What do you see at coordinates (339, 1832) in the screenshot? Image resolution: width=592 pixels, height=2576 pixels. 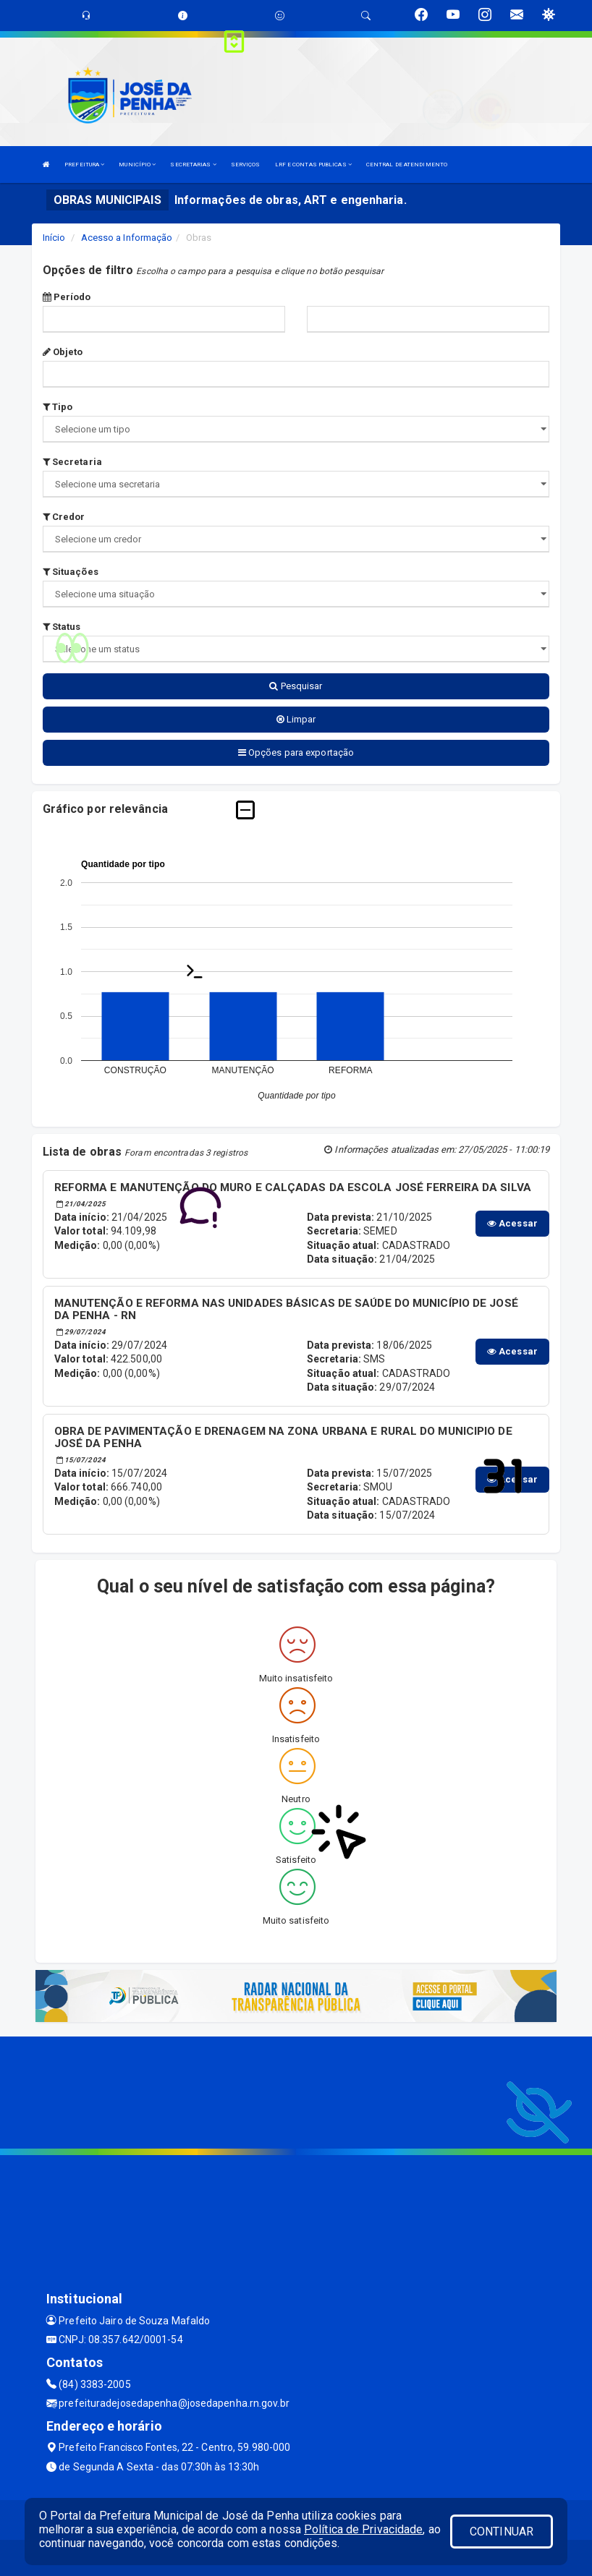 I see `tap or click to interact` at bounding box center [339, 1832].